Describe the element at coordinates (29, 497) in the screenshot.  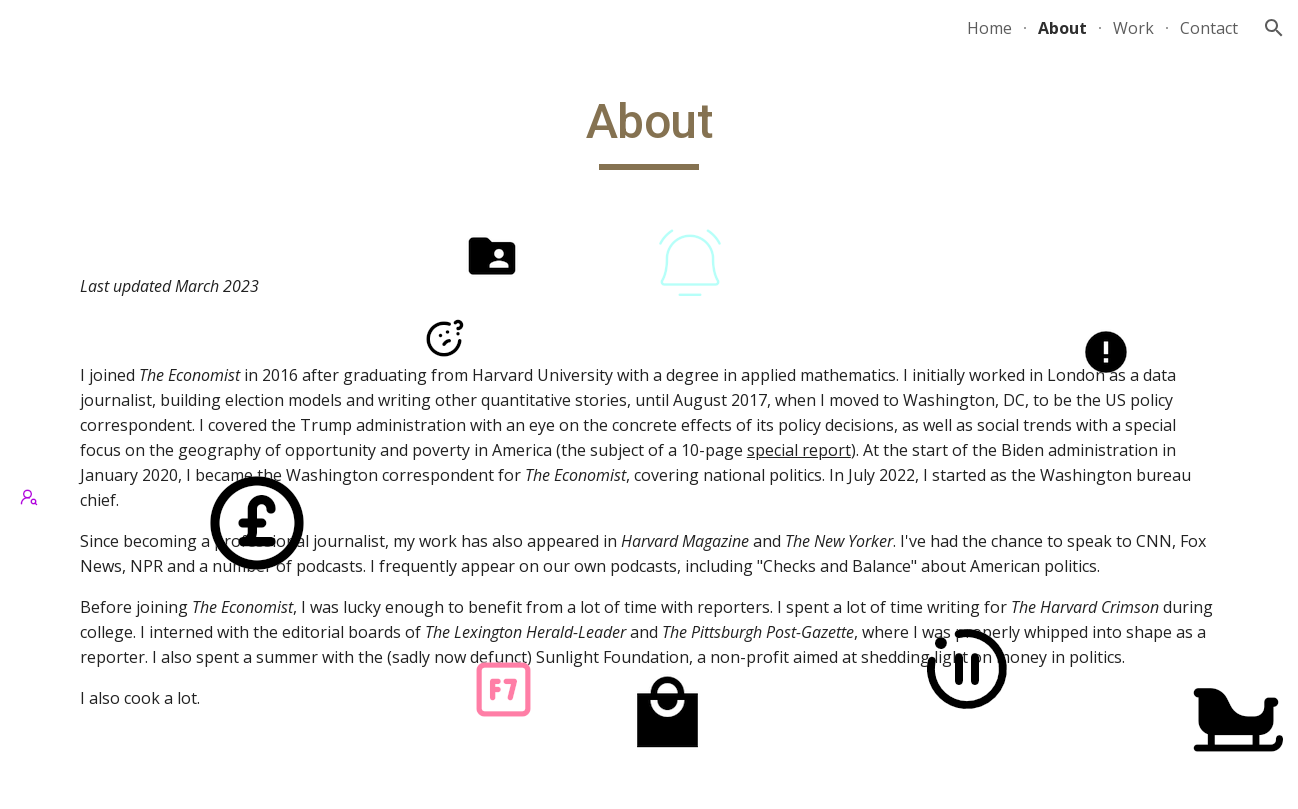
I see `search for a user or contact` at that location.